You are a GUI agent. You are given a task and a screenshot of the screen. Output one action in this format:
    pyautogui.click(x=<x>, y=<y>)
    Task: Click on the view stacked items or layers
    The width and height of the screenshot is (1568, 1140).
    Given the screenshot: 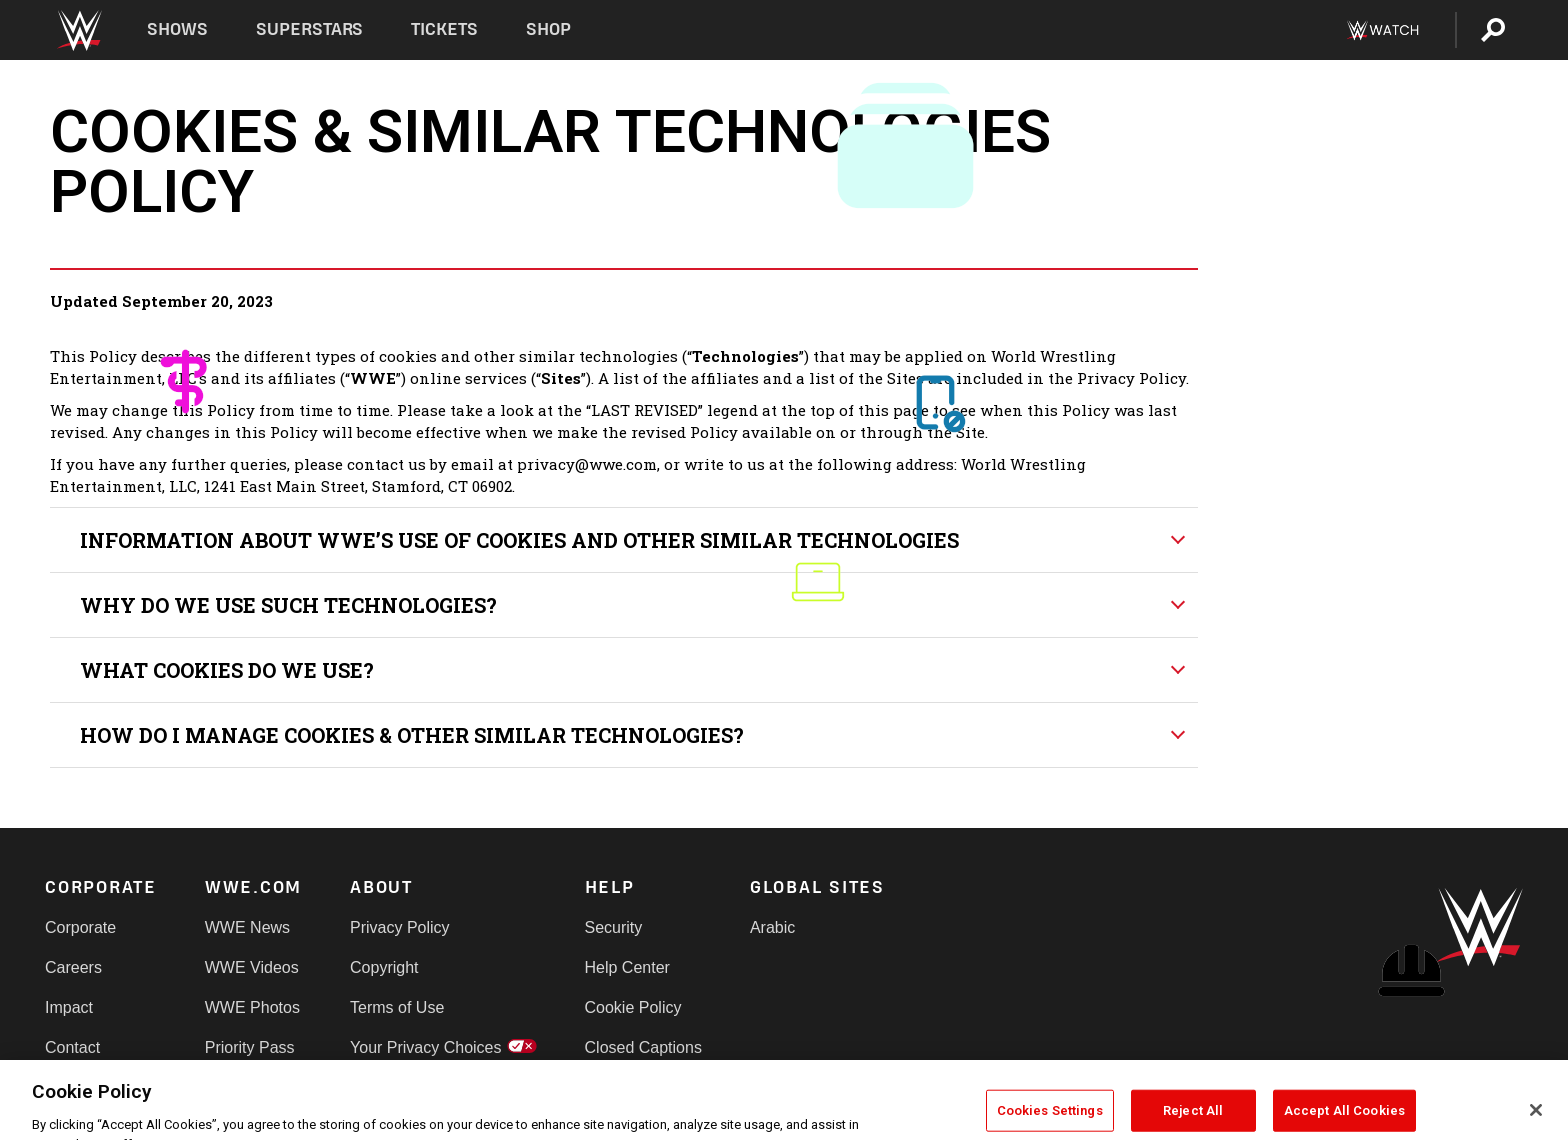 What is the action you would take?
    pyautogui.click(x=905, y=145)
    